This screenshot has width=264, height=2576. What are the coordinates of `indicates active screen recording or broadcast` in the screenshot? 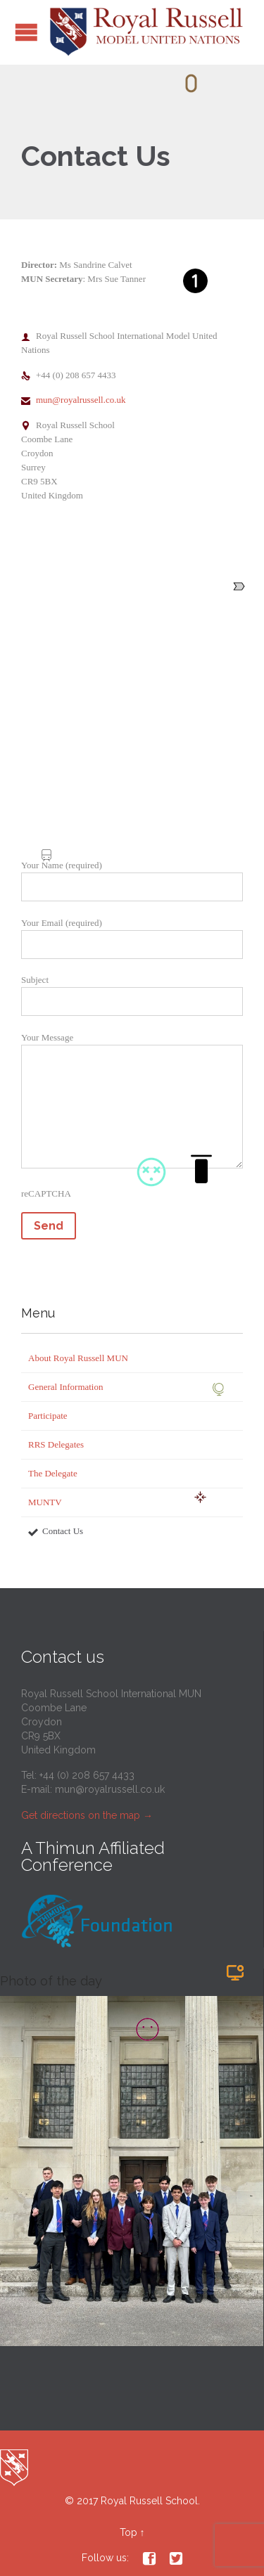 It's located at (235, 1973).